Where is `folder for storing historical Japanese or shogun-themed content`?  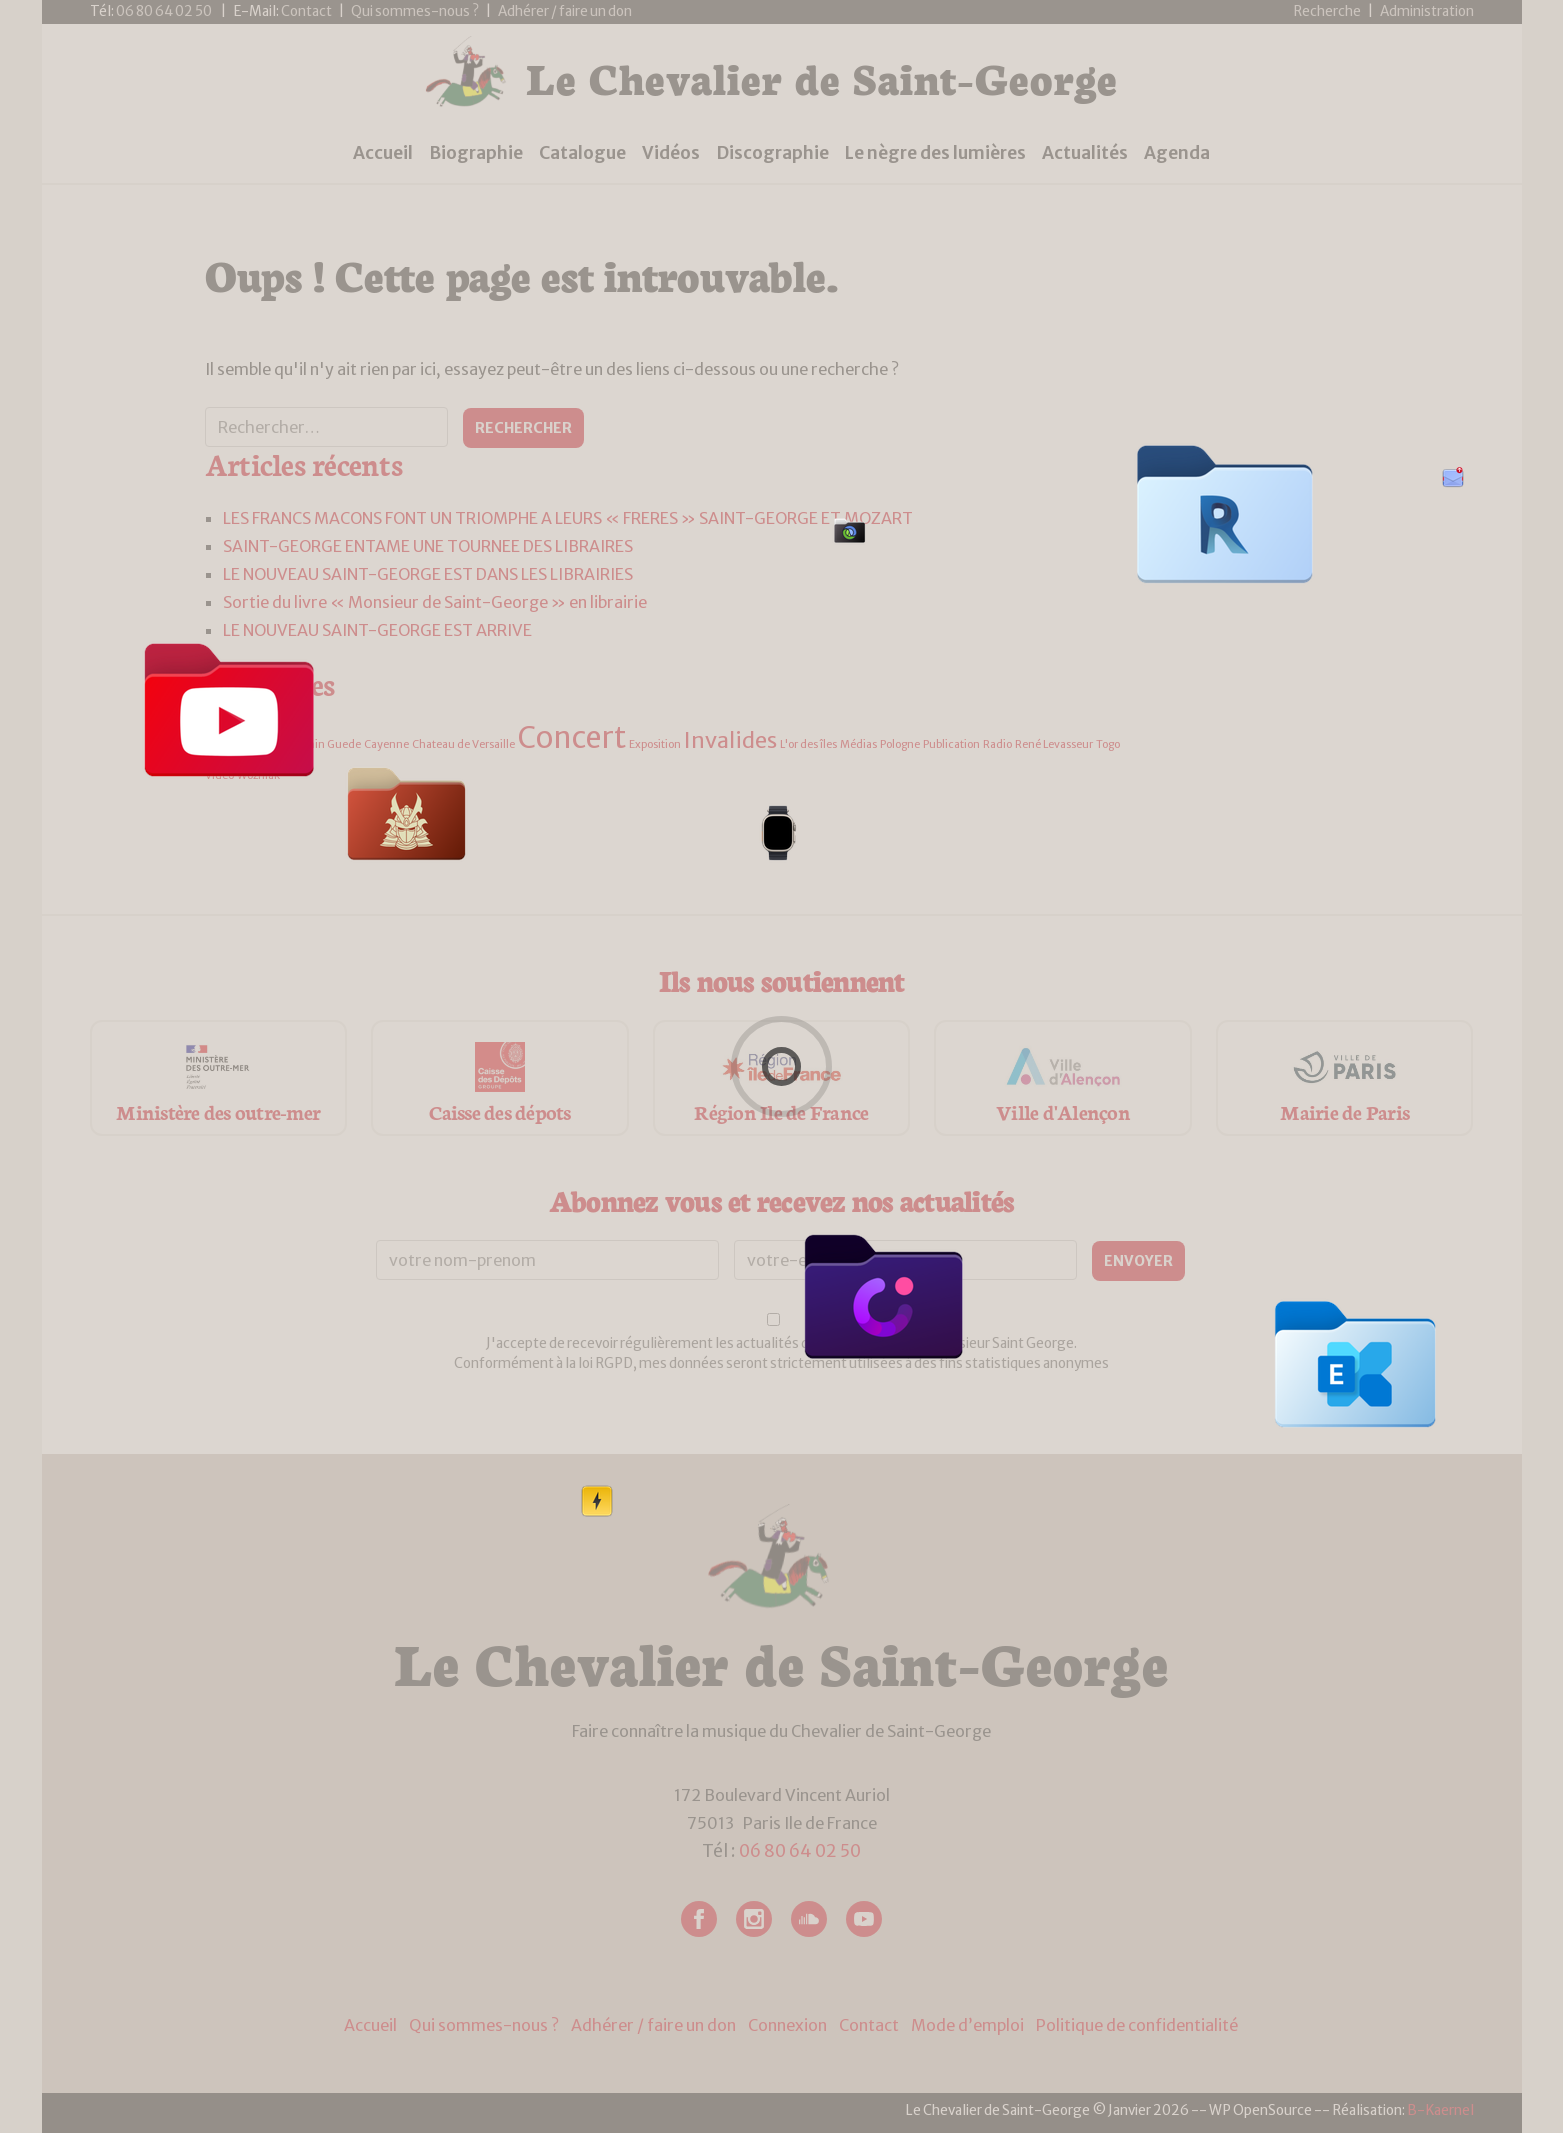
folder for storing historical Japanese or shogun-themed content is located at coordinates (406, 817).